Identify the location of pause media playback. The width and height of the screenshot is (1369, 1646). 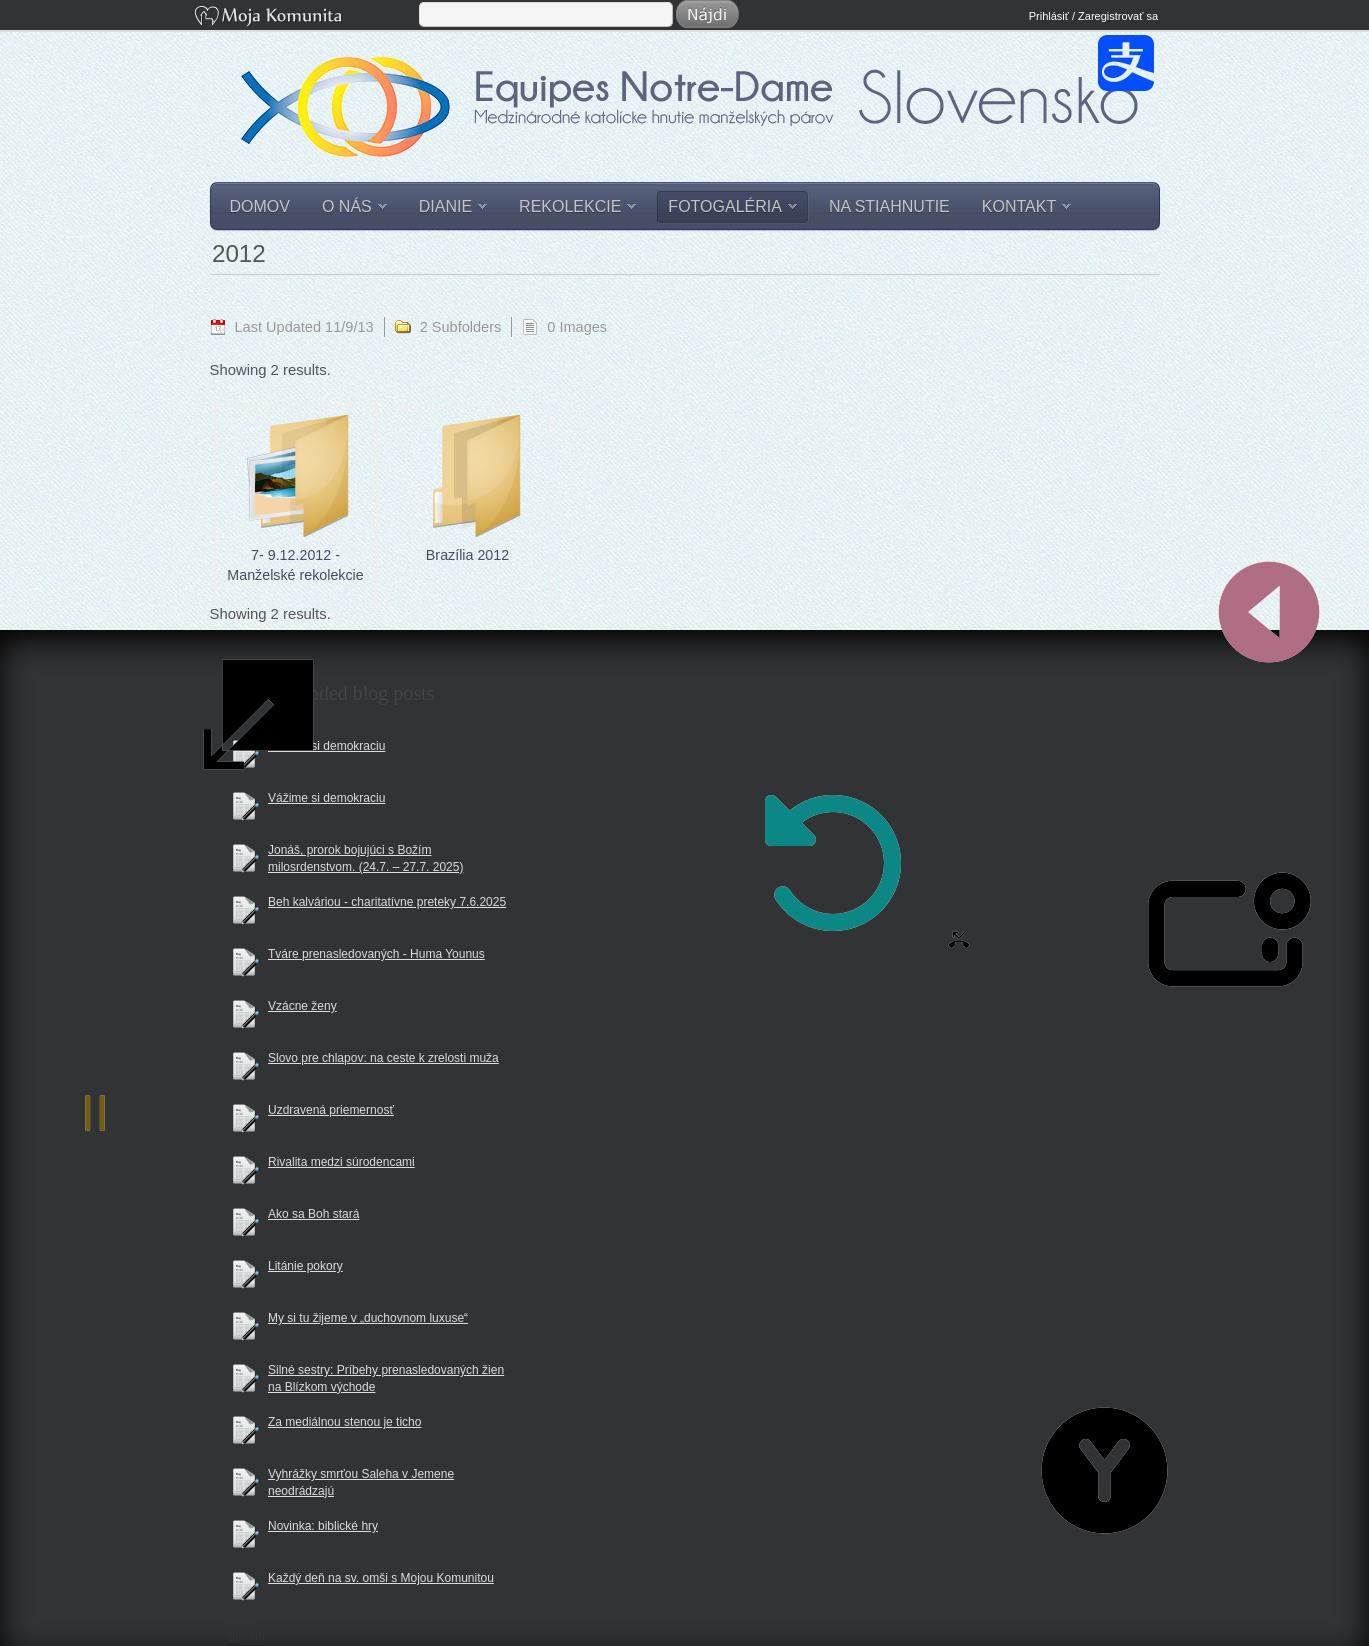
(95, 1113).